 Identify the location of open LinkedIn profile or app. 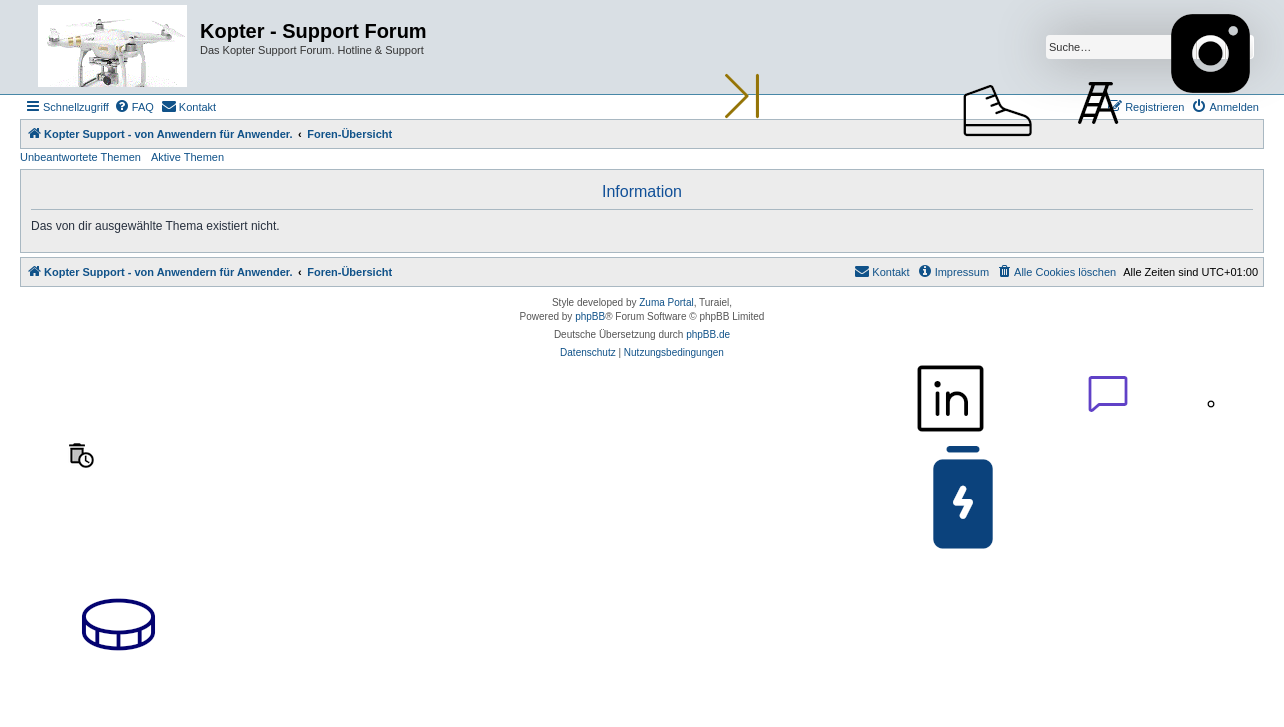
(950, 398).